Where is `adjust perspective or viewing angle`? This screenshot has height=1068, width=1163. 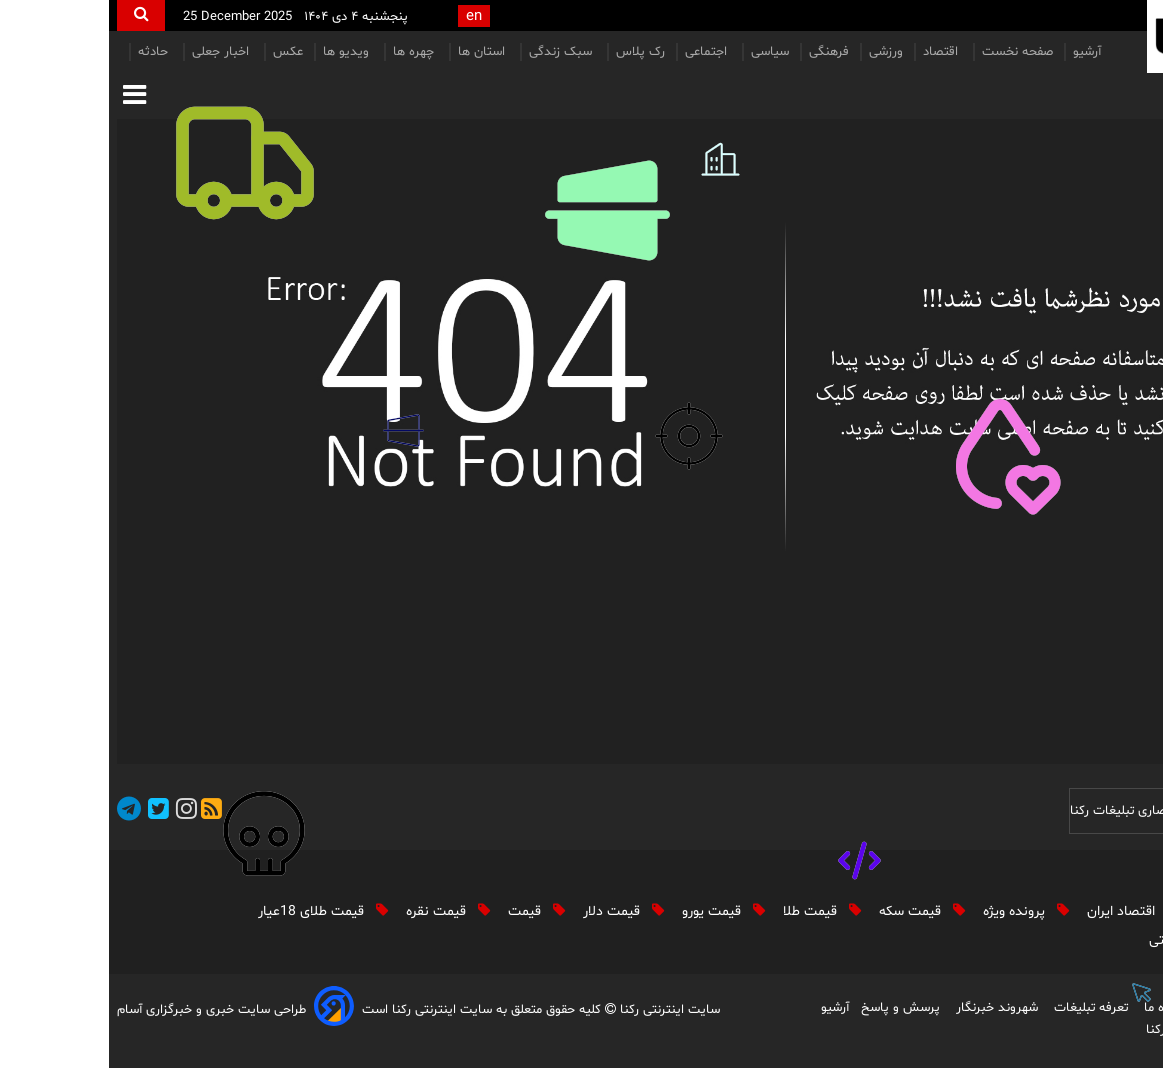 adjust perspective or viewing angle is located at coordinates (403, 430).